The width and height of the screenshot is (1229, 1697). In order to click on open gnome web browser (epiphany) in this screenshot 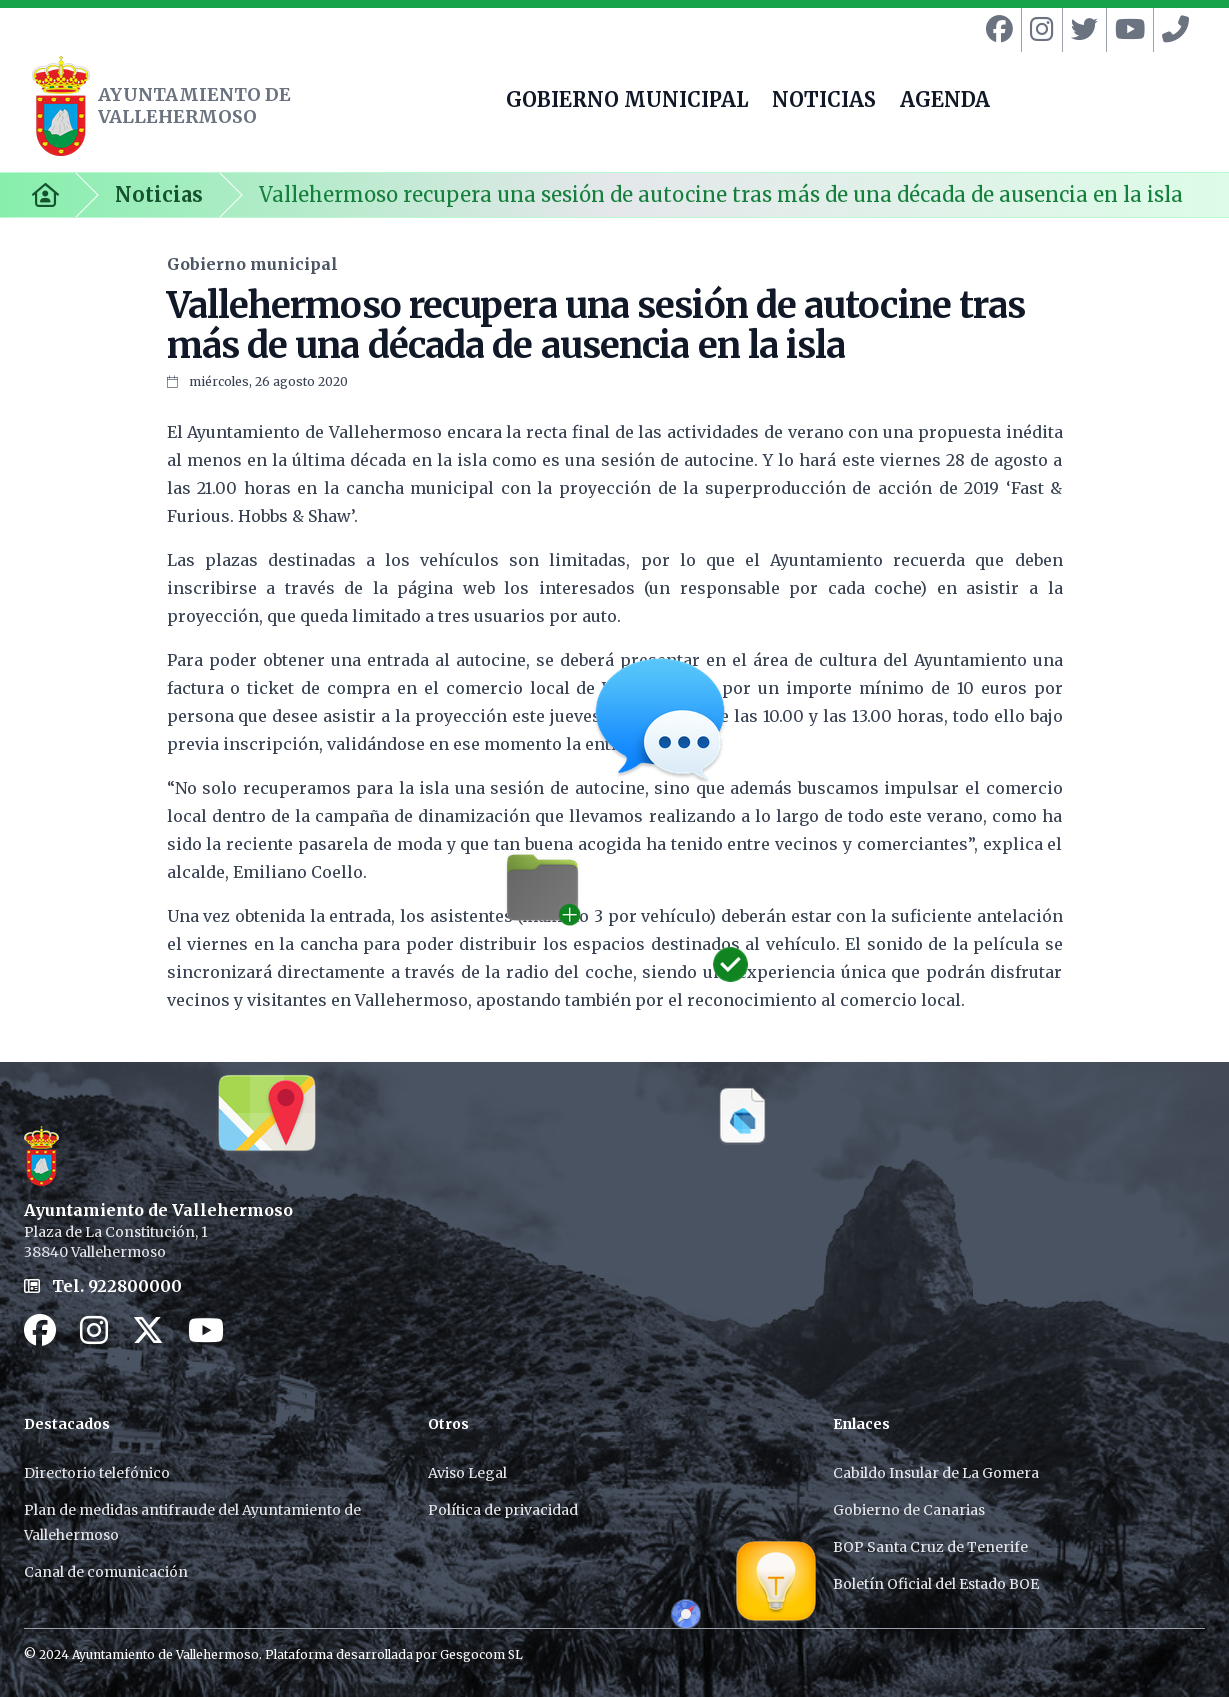, I will do `click(686, 1614)`.